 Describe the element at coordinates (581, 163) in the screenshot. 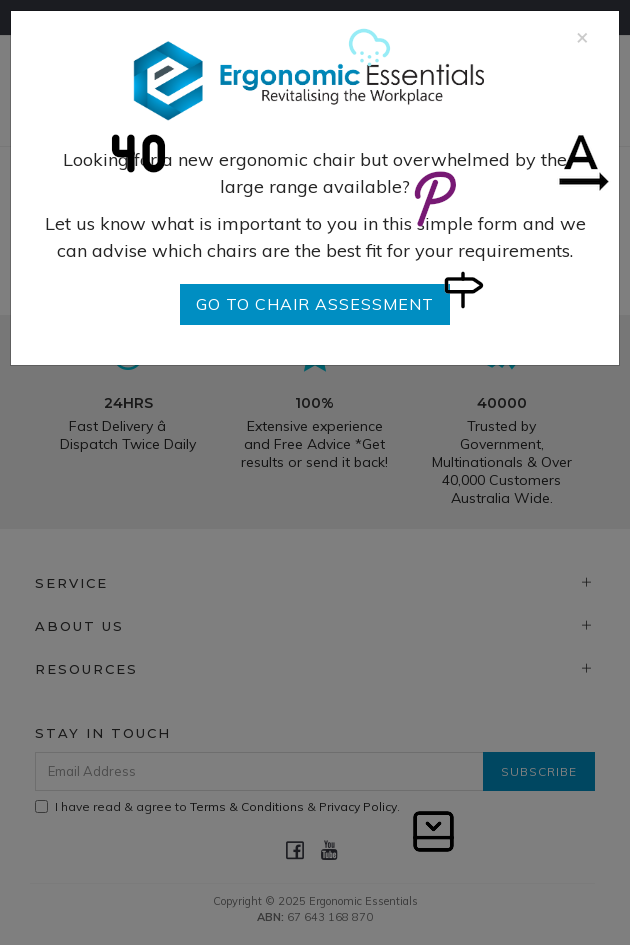

I see `set text to horizontal orientation` at that location.